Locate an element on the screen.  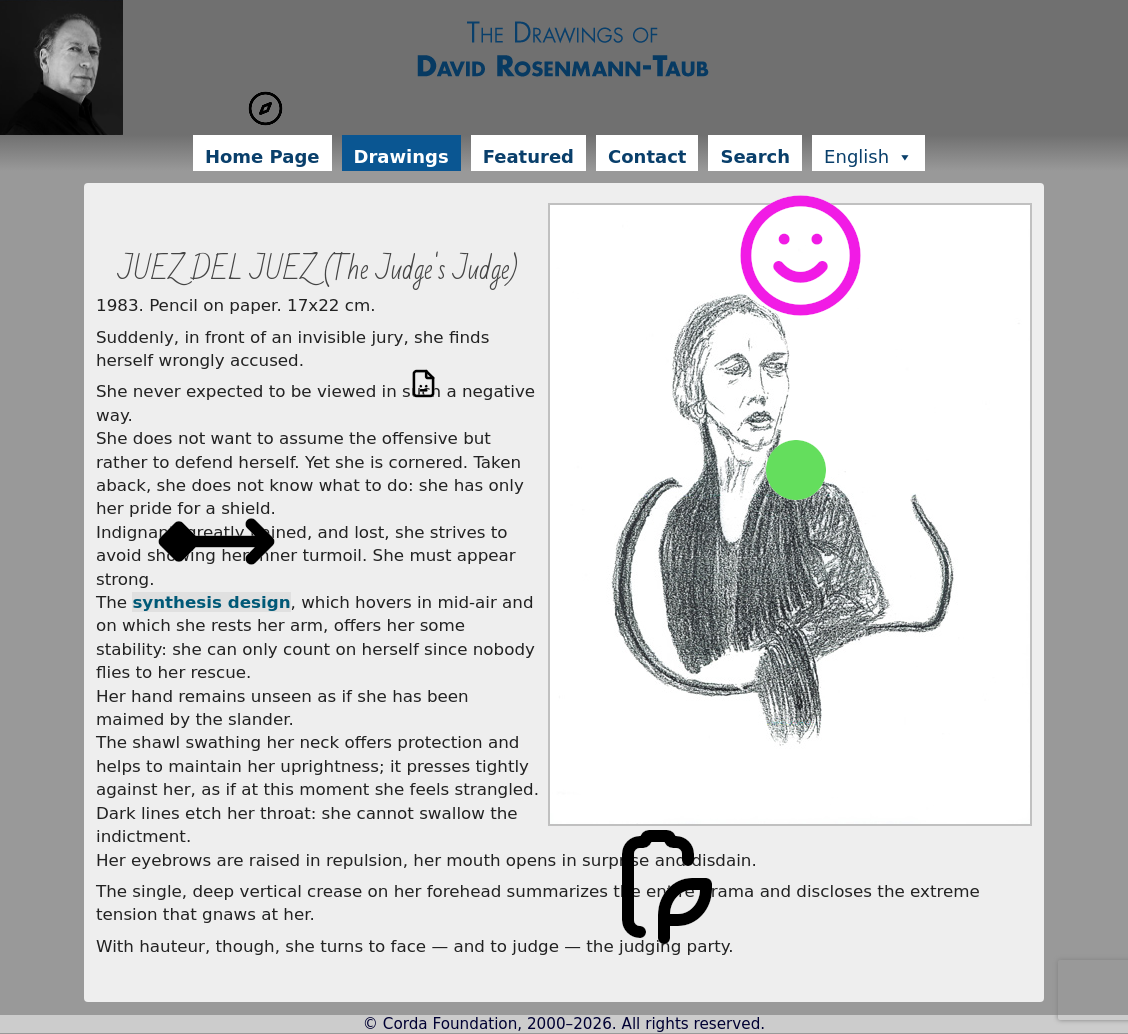
access navigation or directional tools is located at coordinates (265, 108).